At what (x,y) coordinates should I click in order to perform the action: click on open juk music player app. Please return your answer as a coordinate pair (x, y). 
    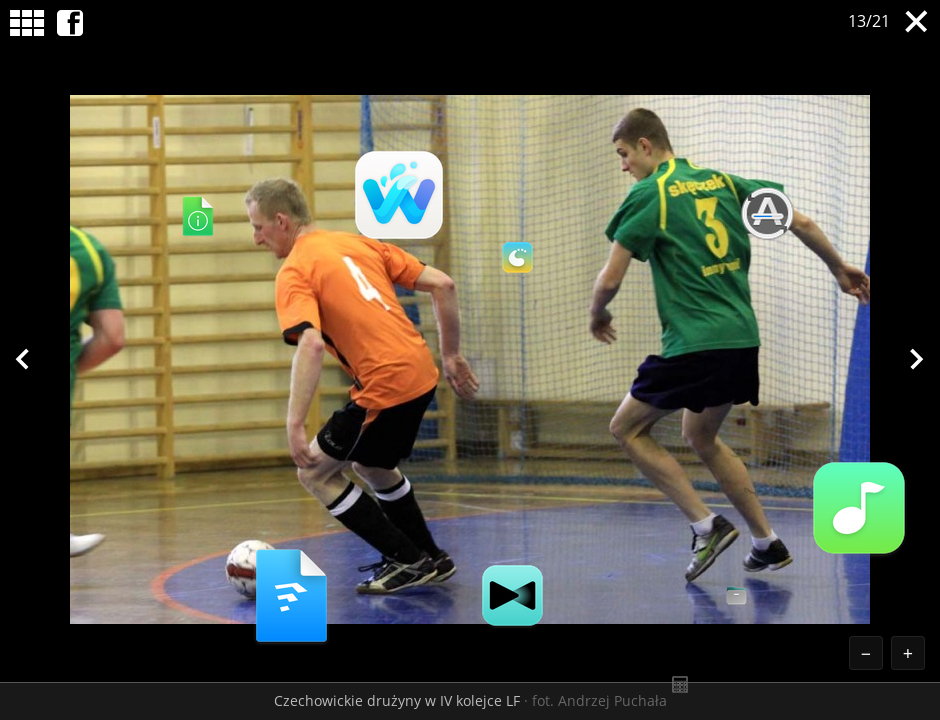
    Looking at the image, I should click on (859, 508).